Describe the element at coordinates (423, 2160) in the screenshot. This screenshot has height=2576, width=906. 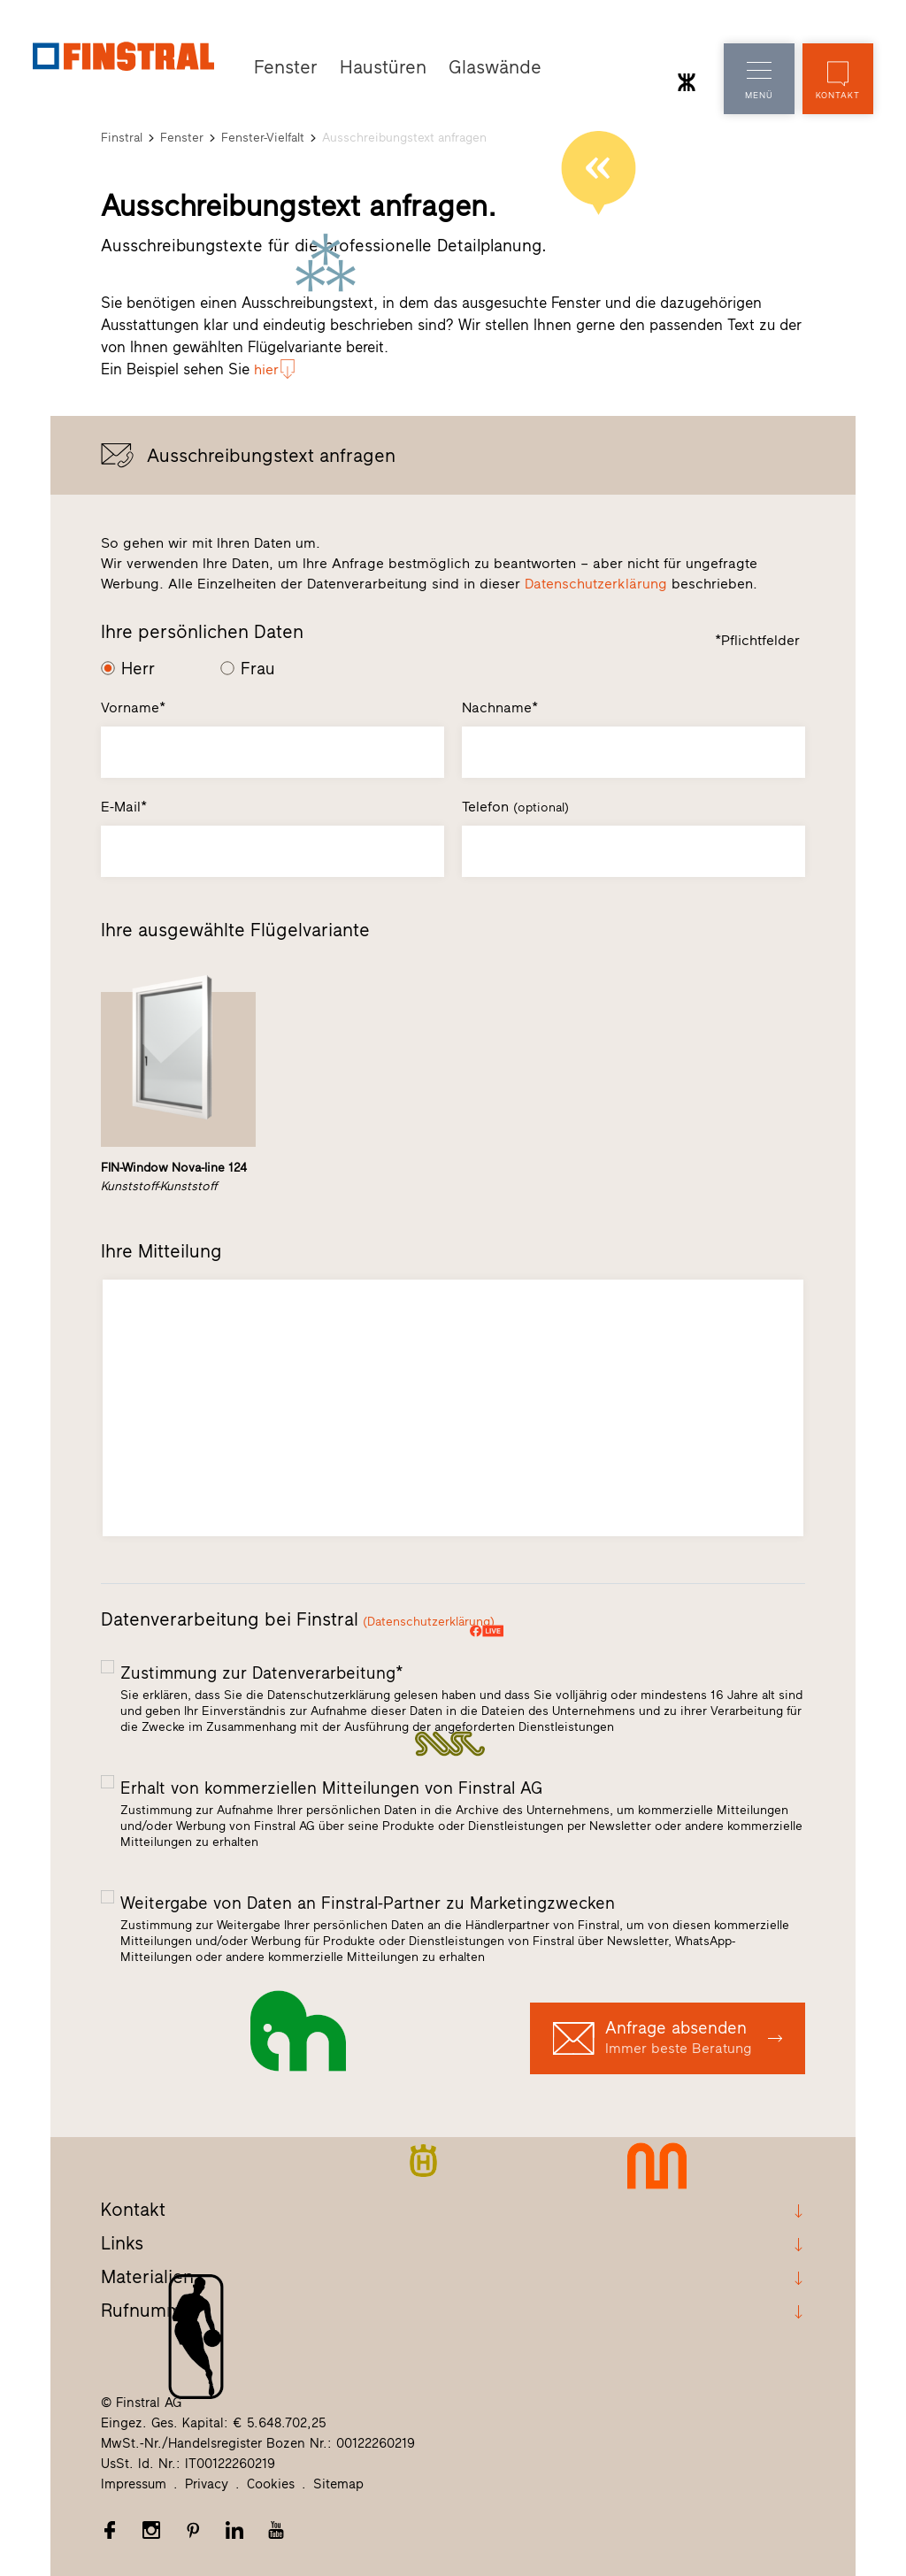
I see `husqvarna brand logo` at that location.